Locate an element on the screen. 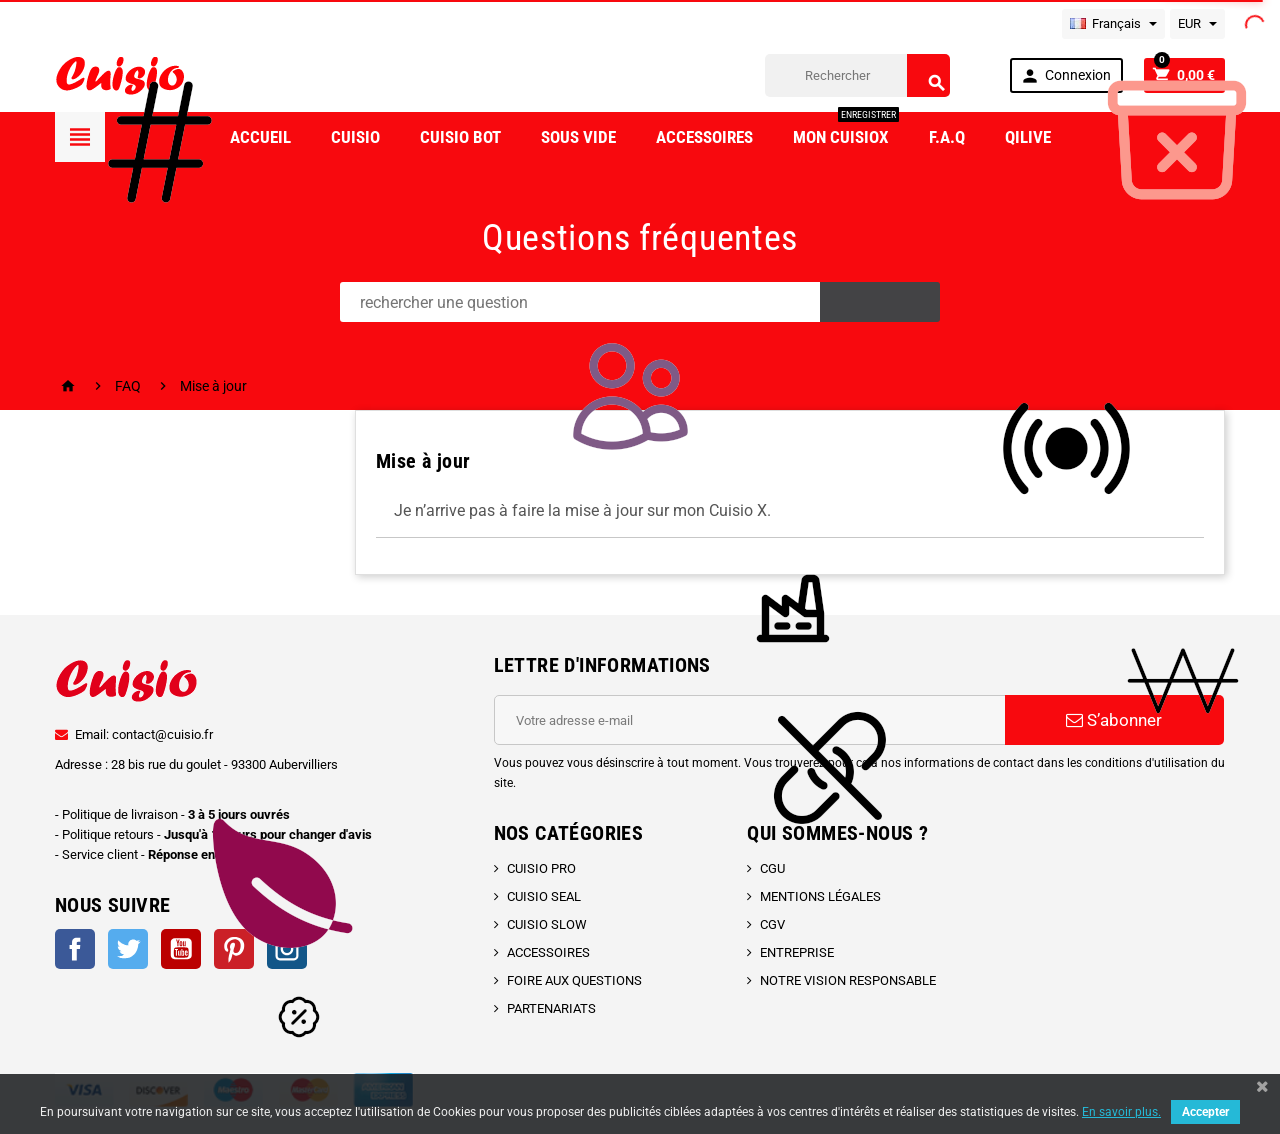 The height and width of the screenshot is (1134, 1280). indicates south korean won currency is located at coordinates (1183, 677).